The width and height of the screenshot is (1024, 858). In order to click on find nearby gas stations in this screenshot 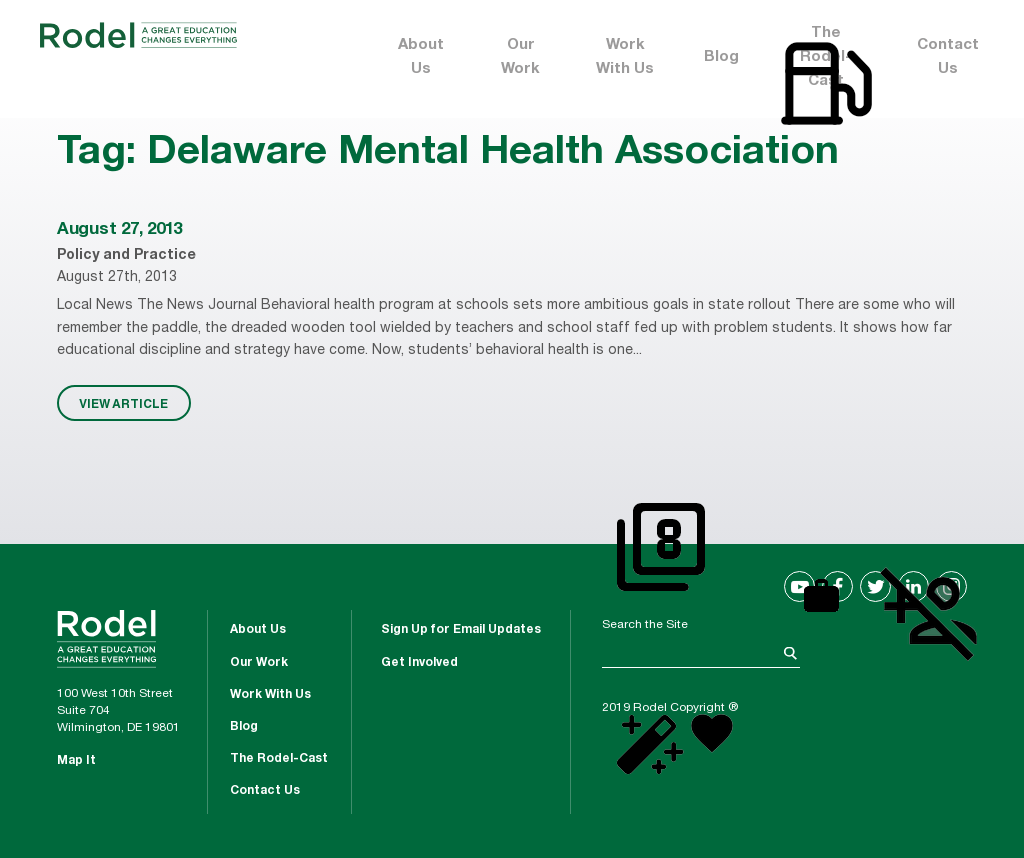, I will do `click(826, 83)`.